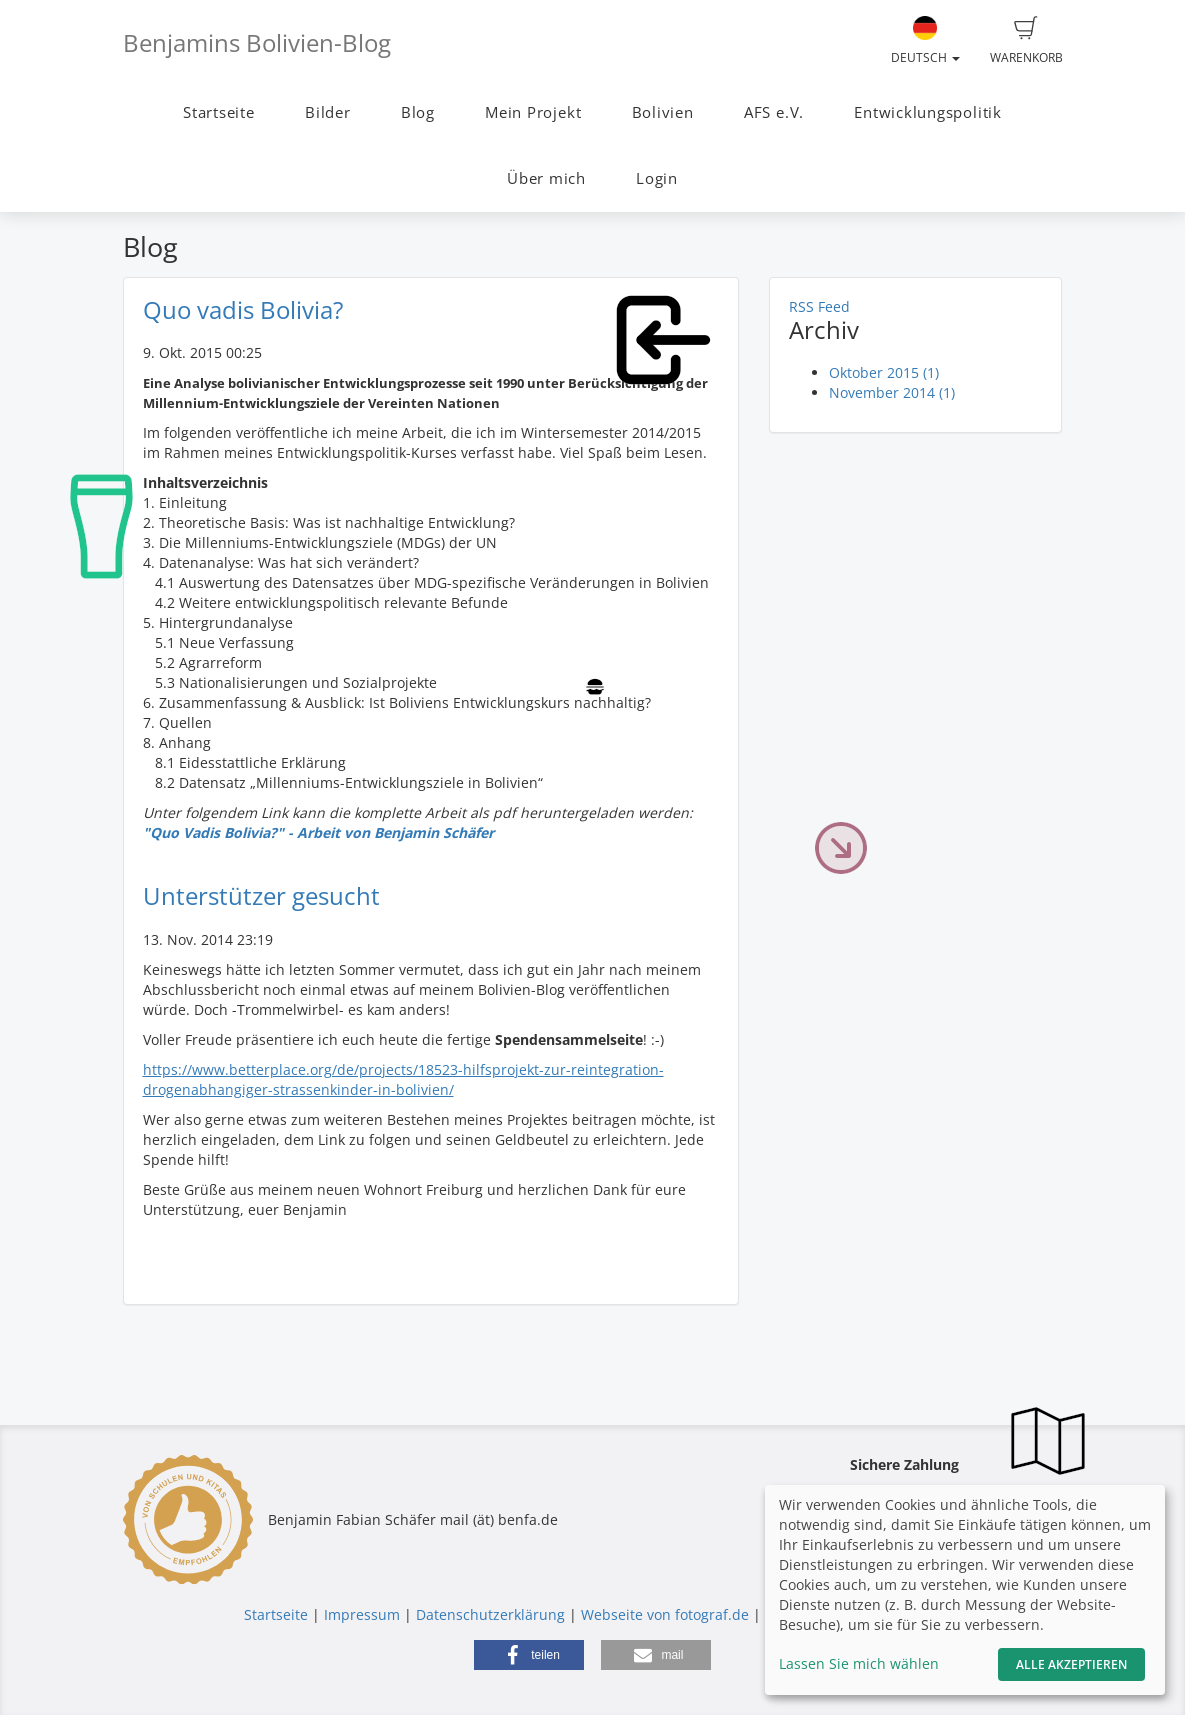 Image resolution: width=1185 pixels, height=1715 pixels. What do you see at coordinates (101, 526) in the screenshot?
I see `view drink menu or beverage options` at bounding box center [101, 526].